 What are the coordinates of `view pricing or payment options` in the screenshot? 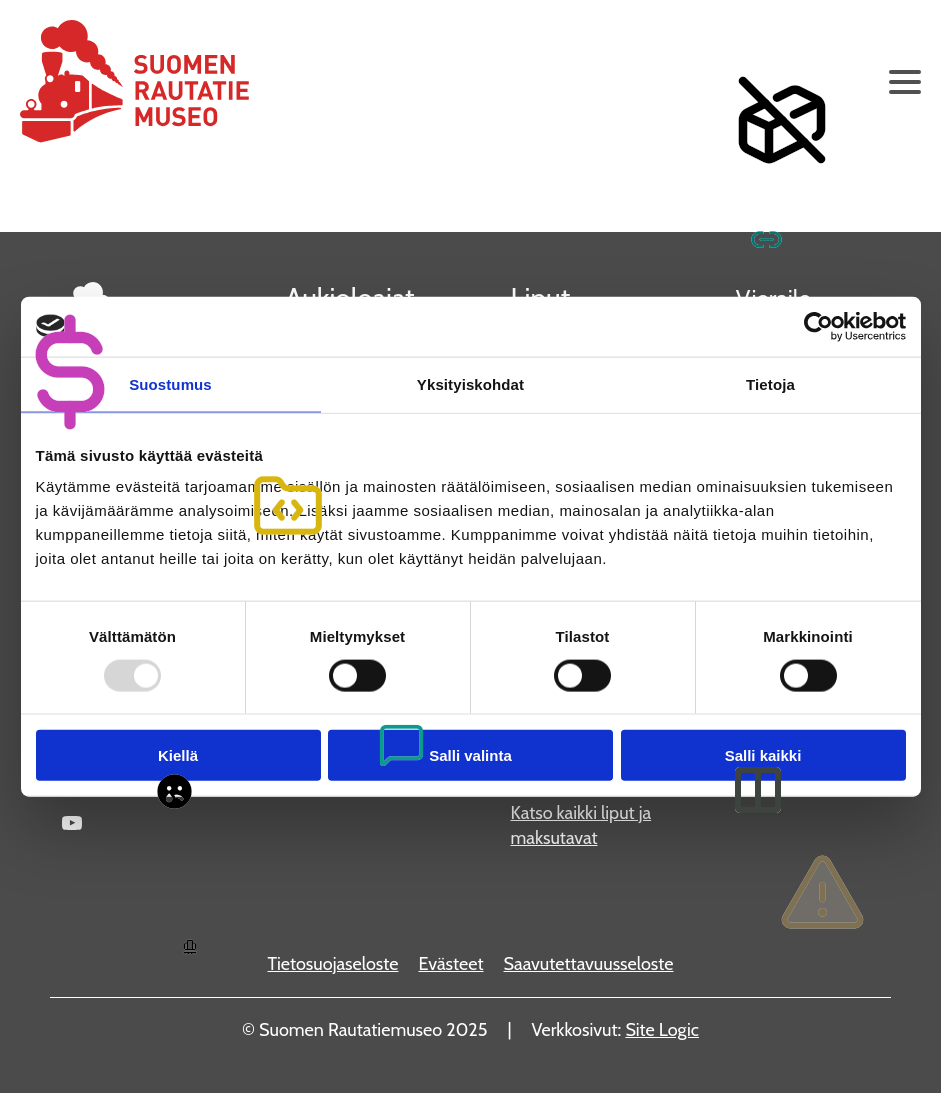 It's located at (70, 372).